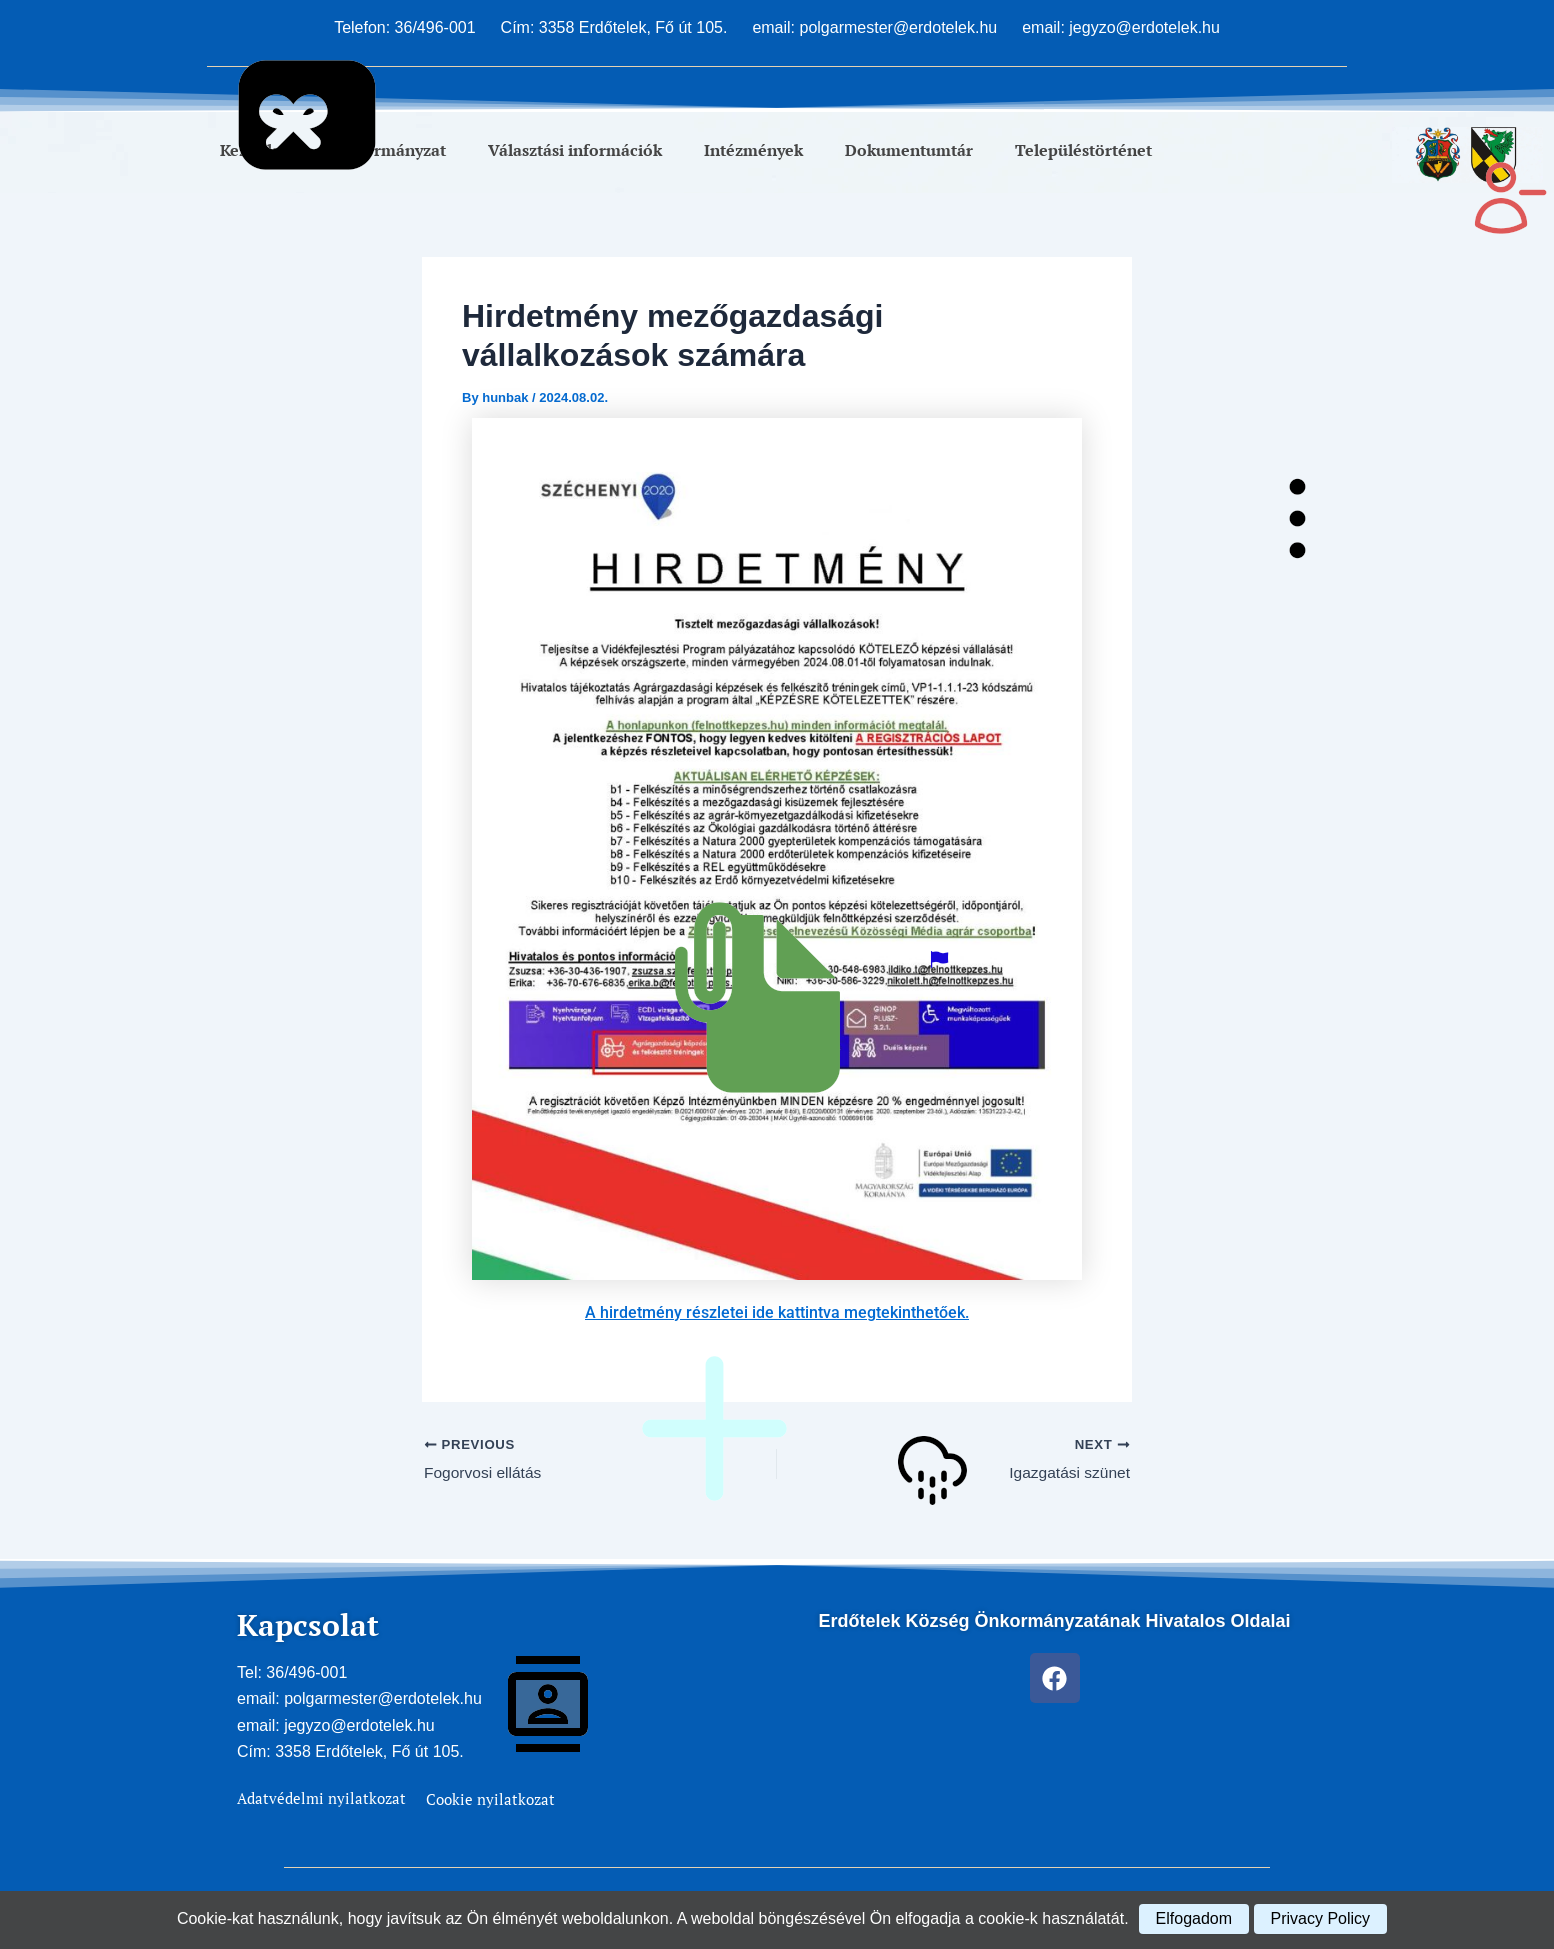  Describe the element at coordinates (1507, 198) in the screenshot. I see `remove a user or contact` at that location.